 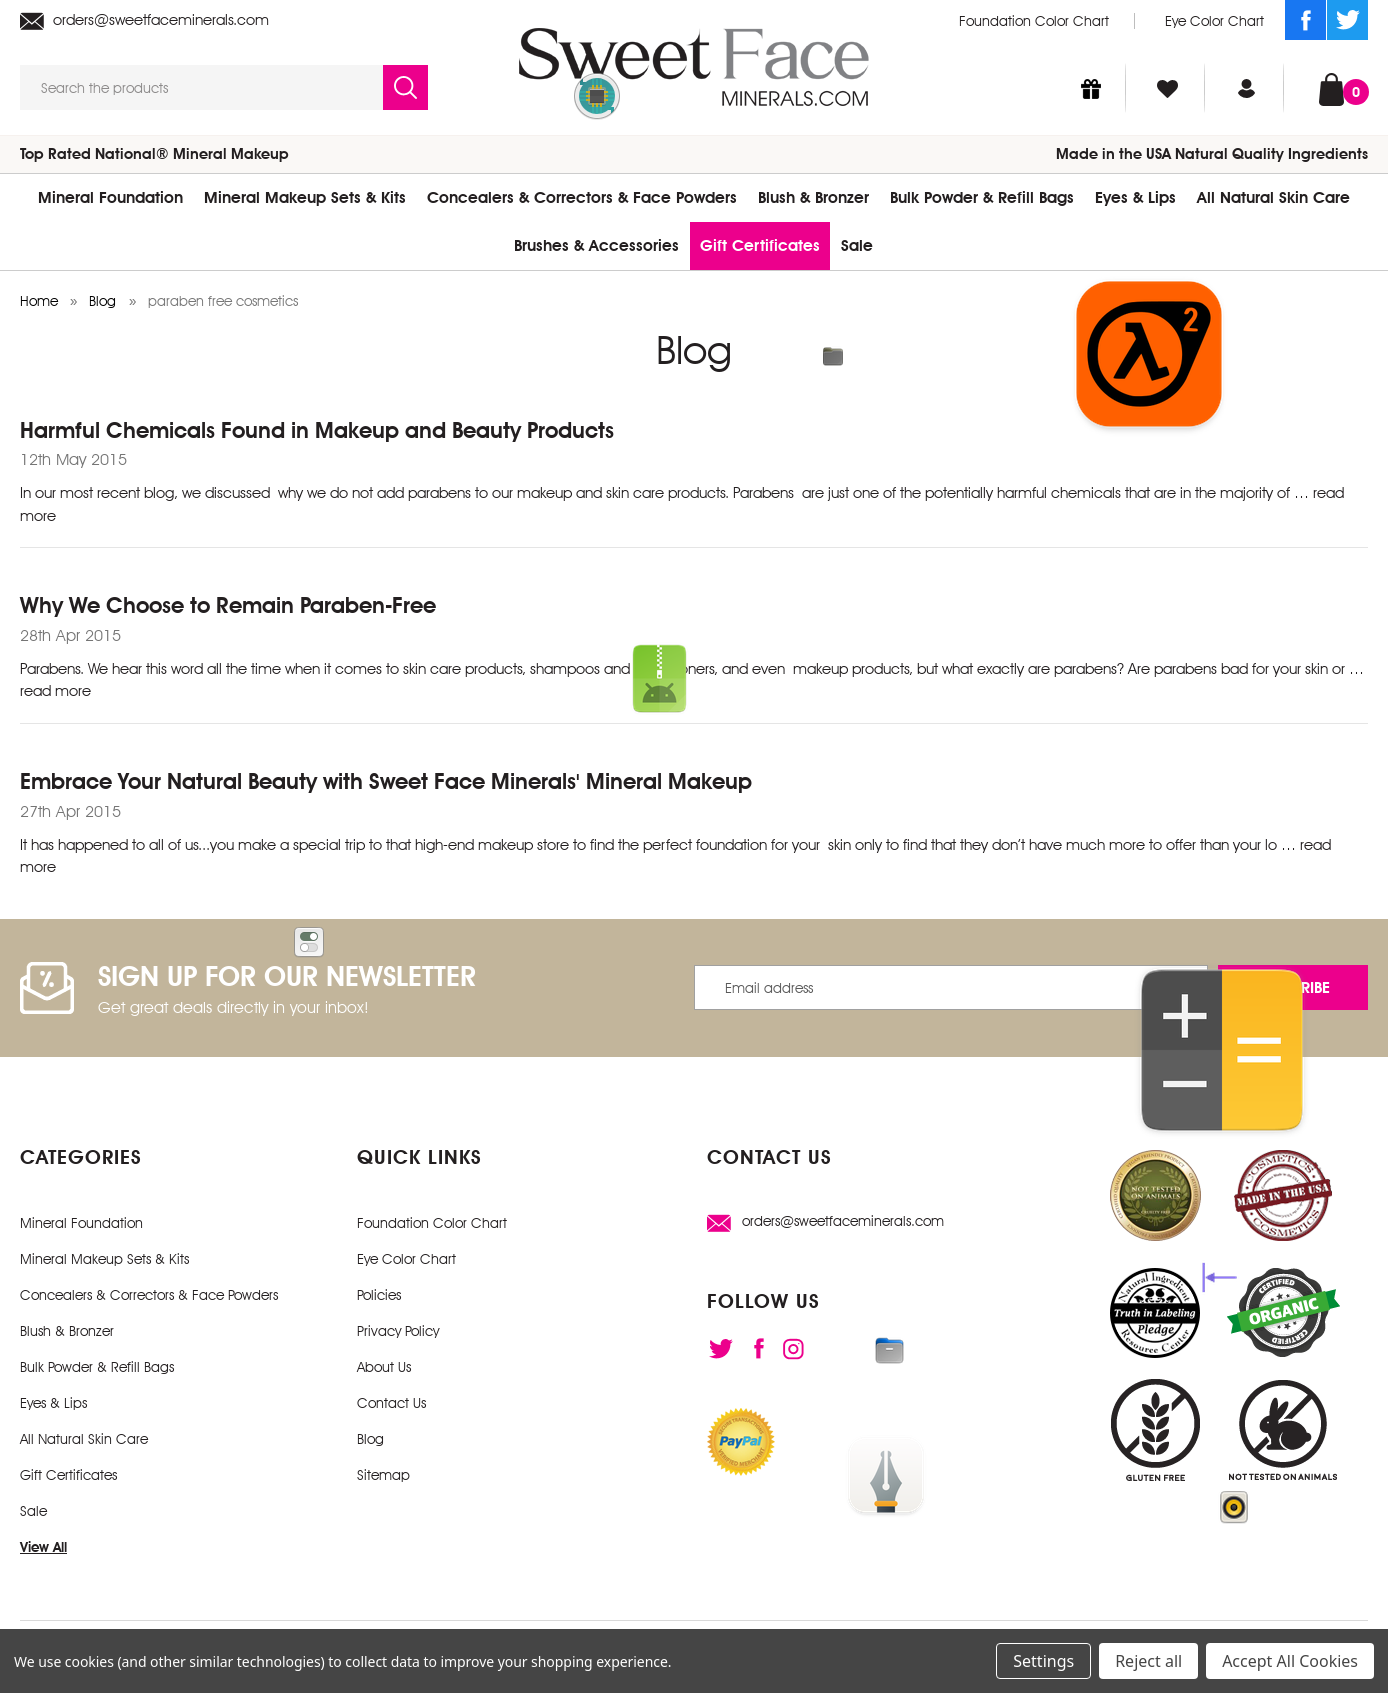 I want to click on open words document editor, so click(x=886, y=1475).